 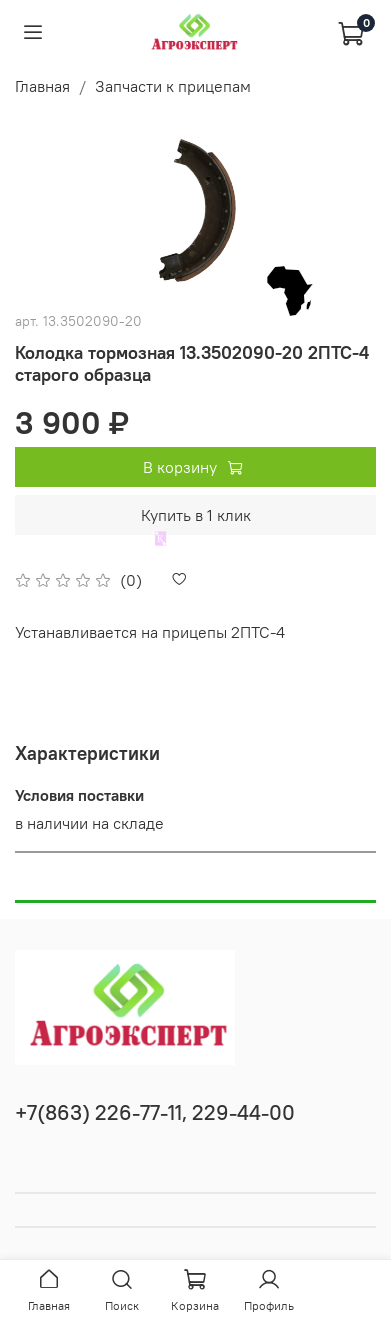 I want to click on king of spades playing card, so click(x=160, y=538).